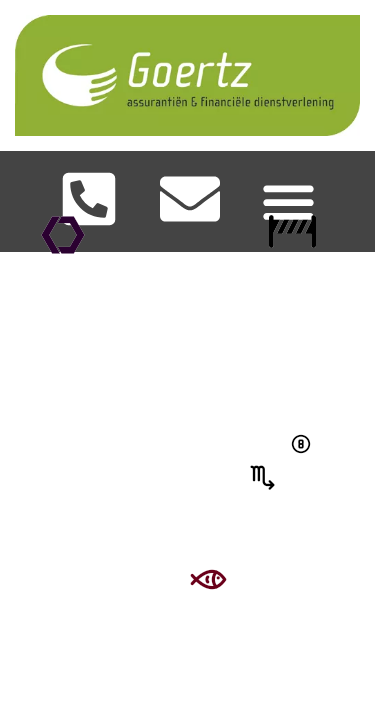 The height and width of the screenshot is (720, 375). Describe the element at coordinates (292, 231) in the screenshot. I see `indicates a road closure or blocked route` at that location.